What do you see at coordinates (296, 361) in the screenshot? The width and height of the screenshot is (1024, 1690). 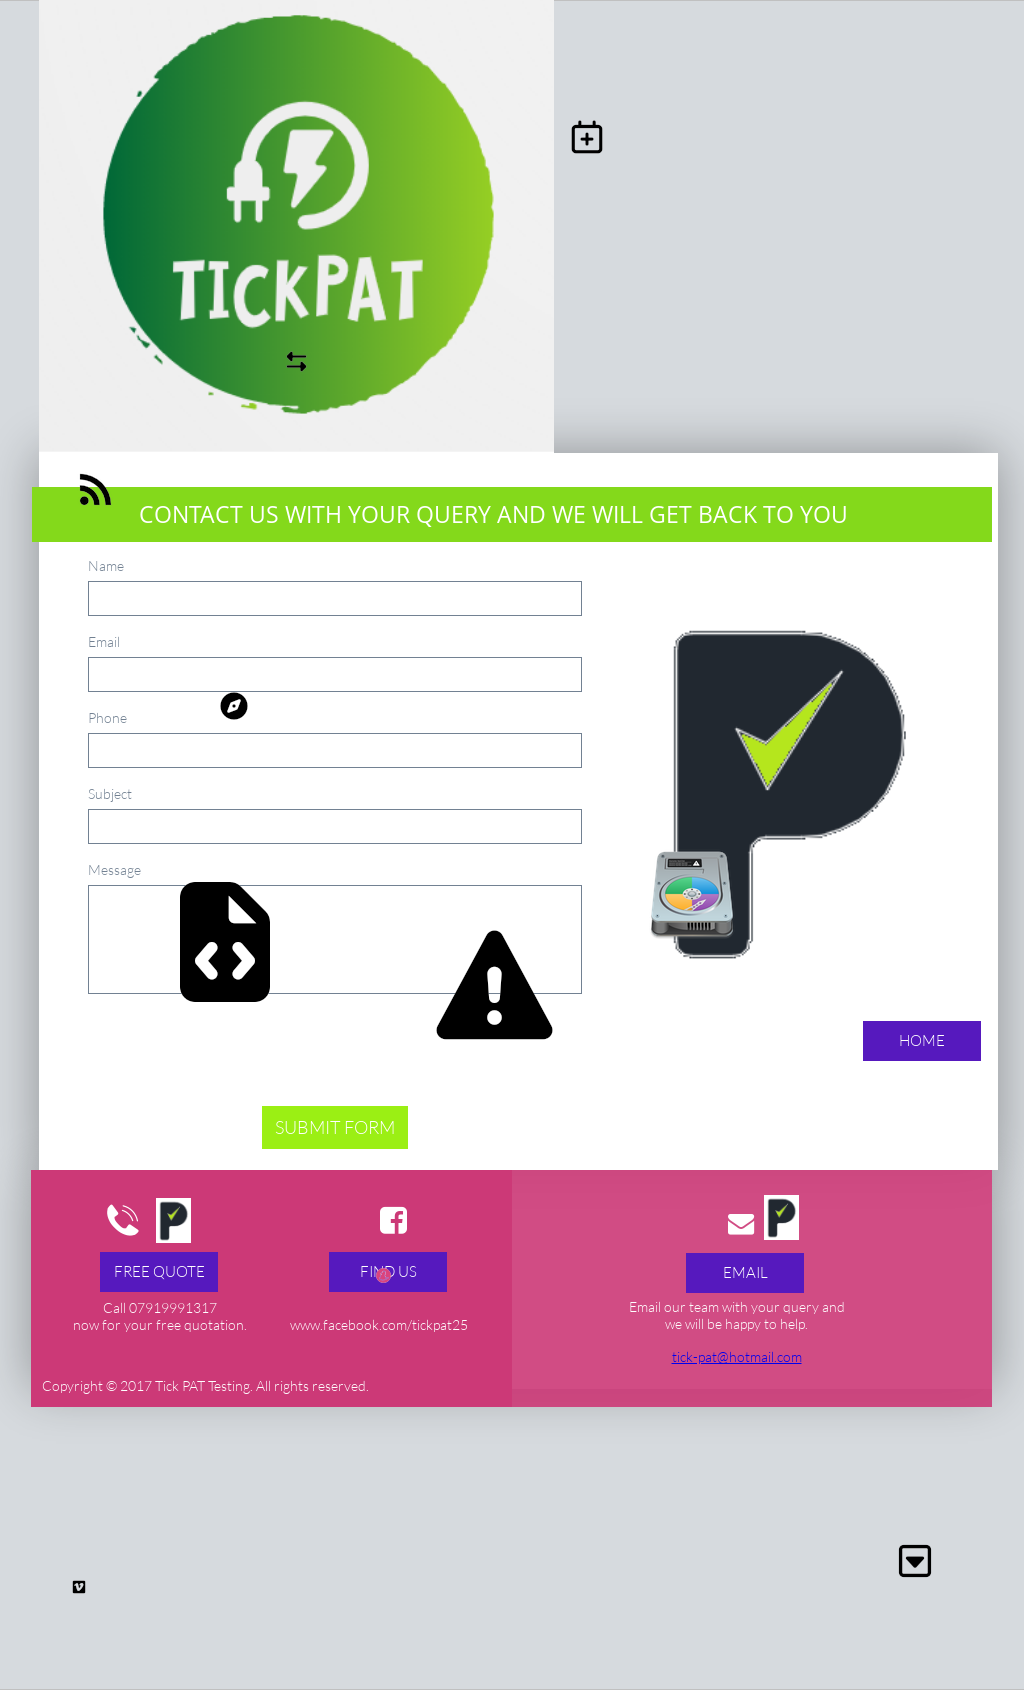 I see `resize or adjust width horizontally` at bounding box center [296, 361].